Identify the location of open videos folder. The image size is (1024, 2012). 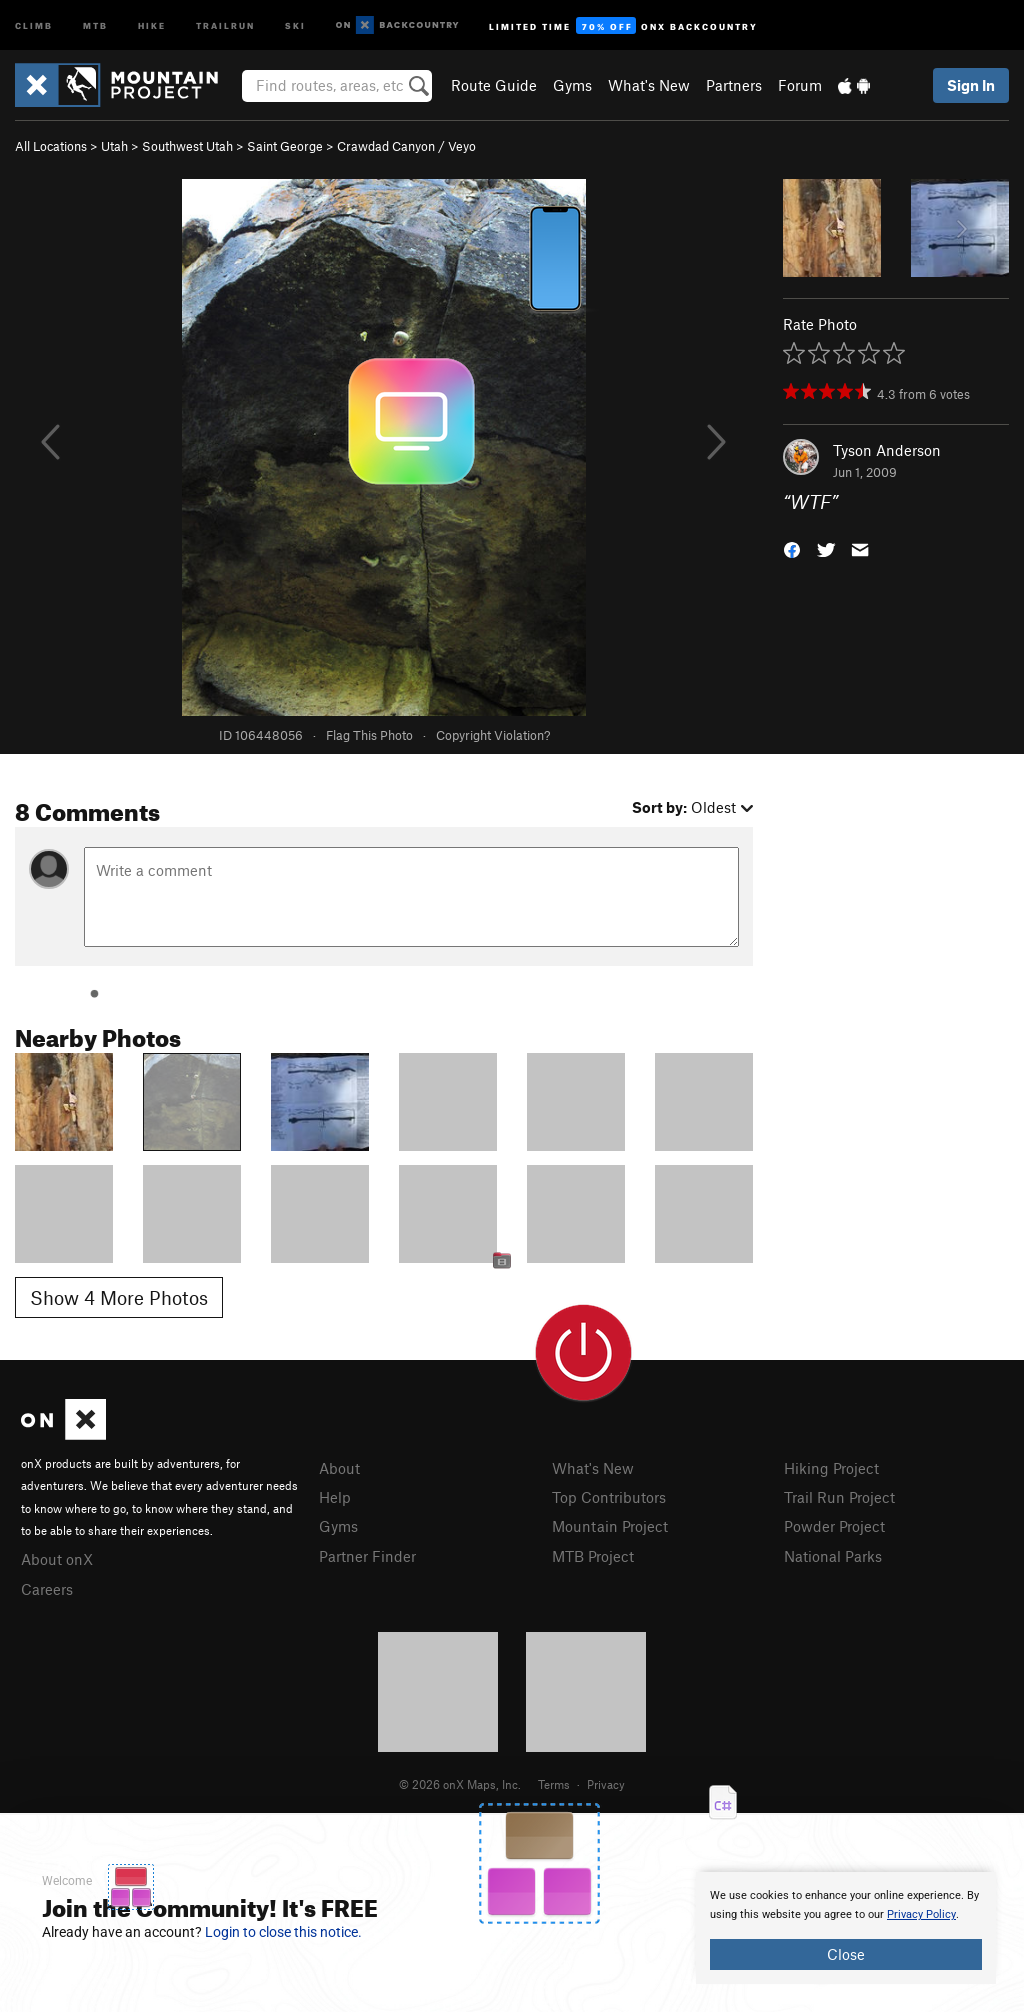
(502, 1260).